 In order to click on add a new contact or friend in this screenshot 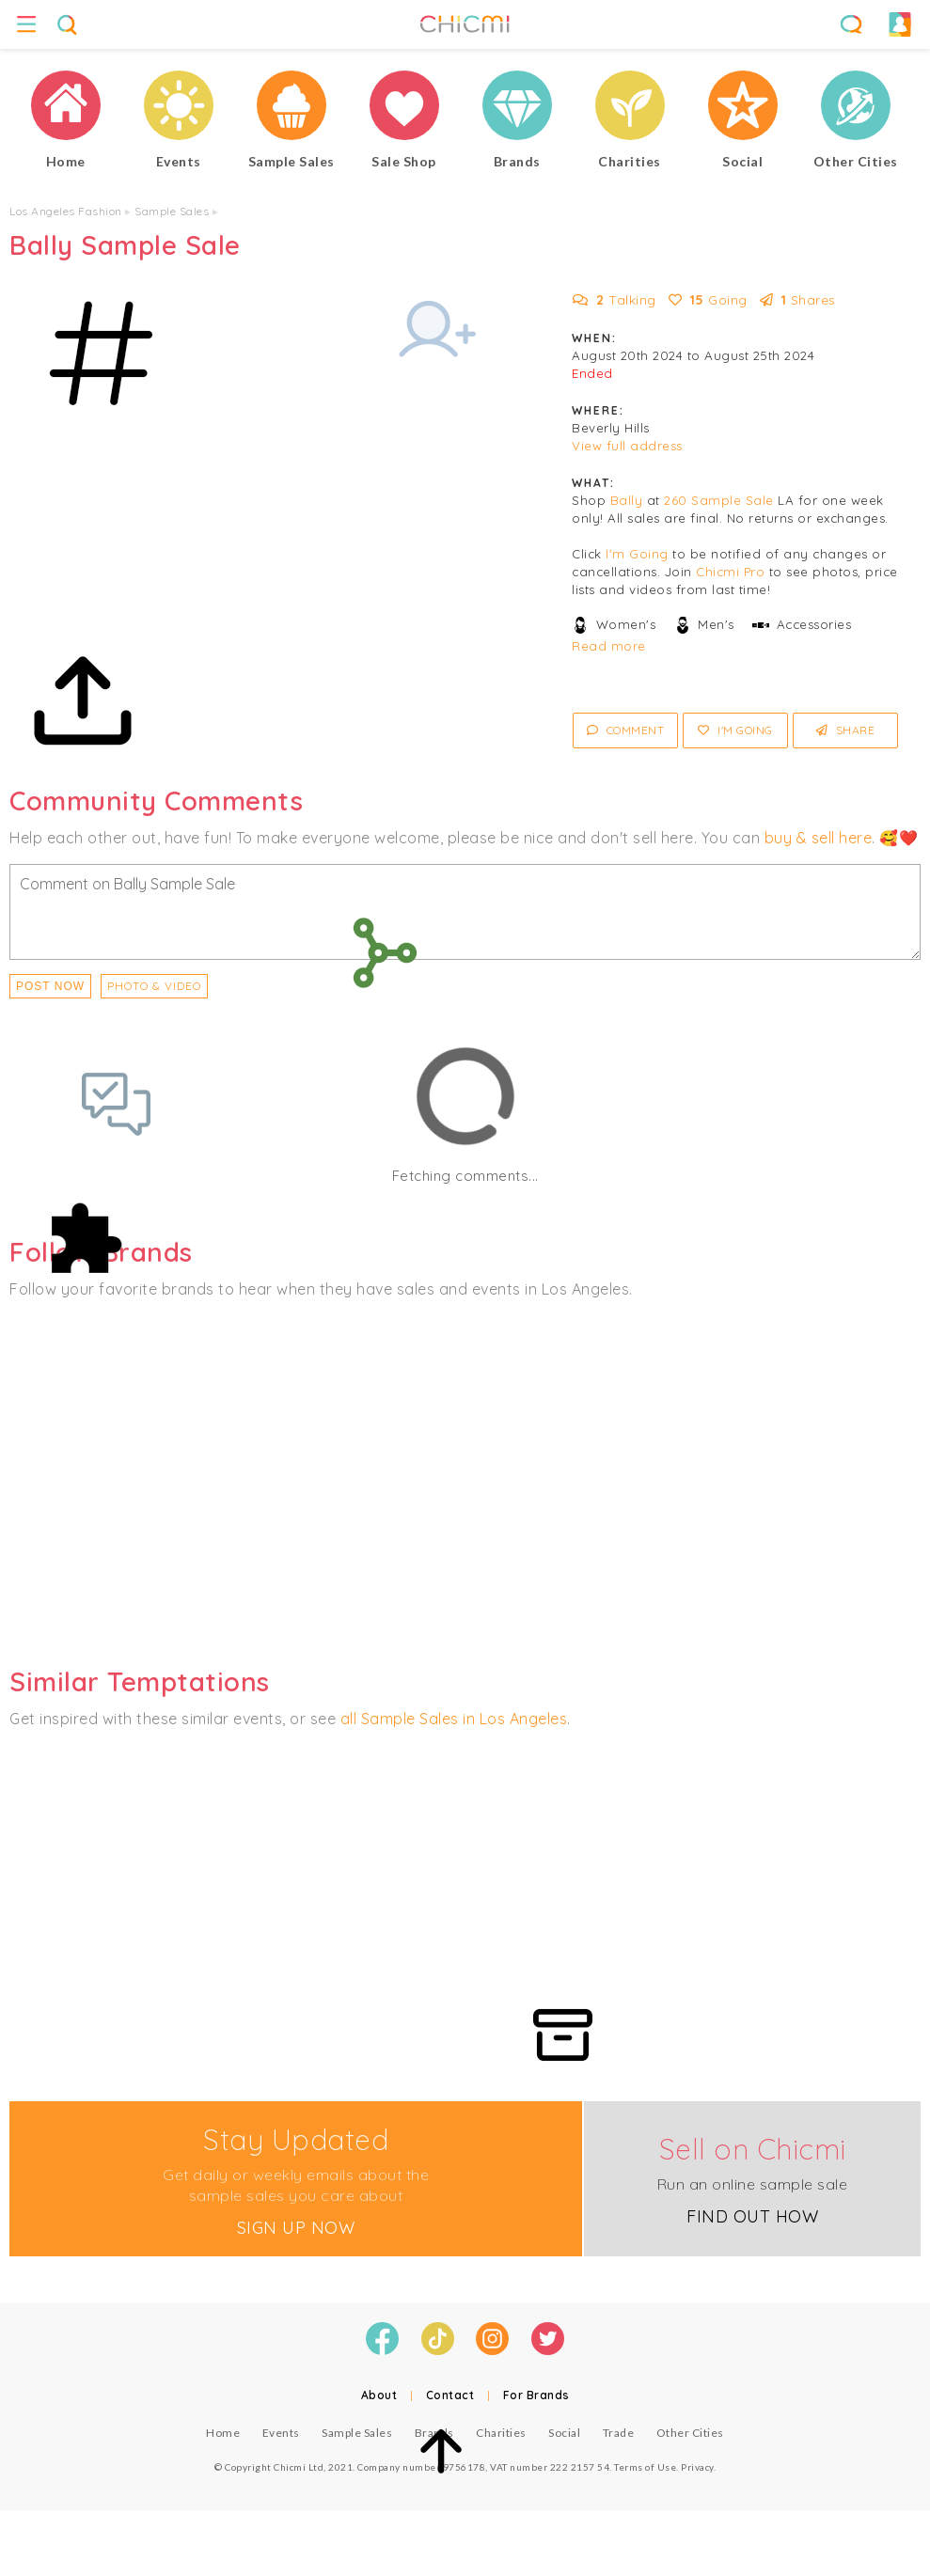, I will do `click(434, 331)`.